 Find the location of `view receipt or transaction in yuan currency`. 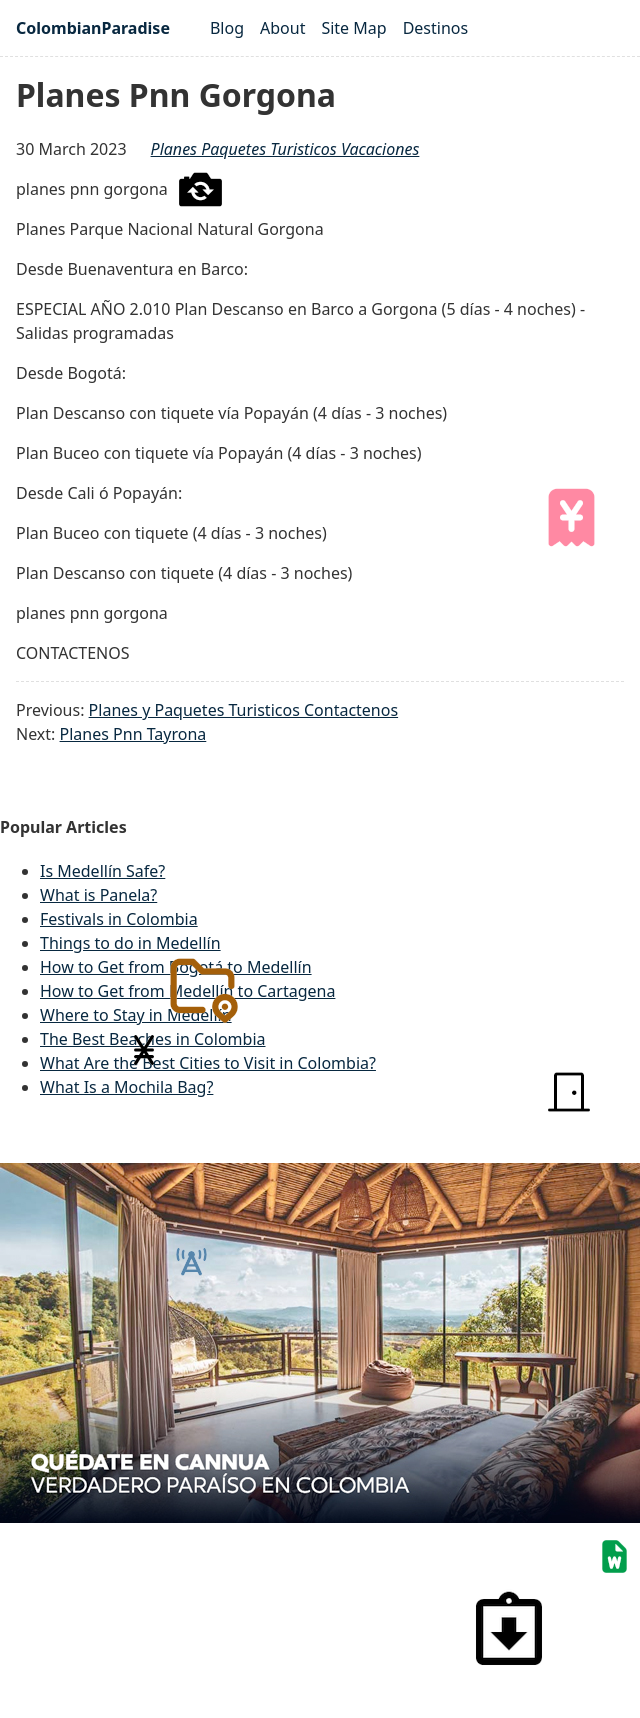

view receipt or transaction in yuan currency is located at coordinates (571, 517).